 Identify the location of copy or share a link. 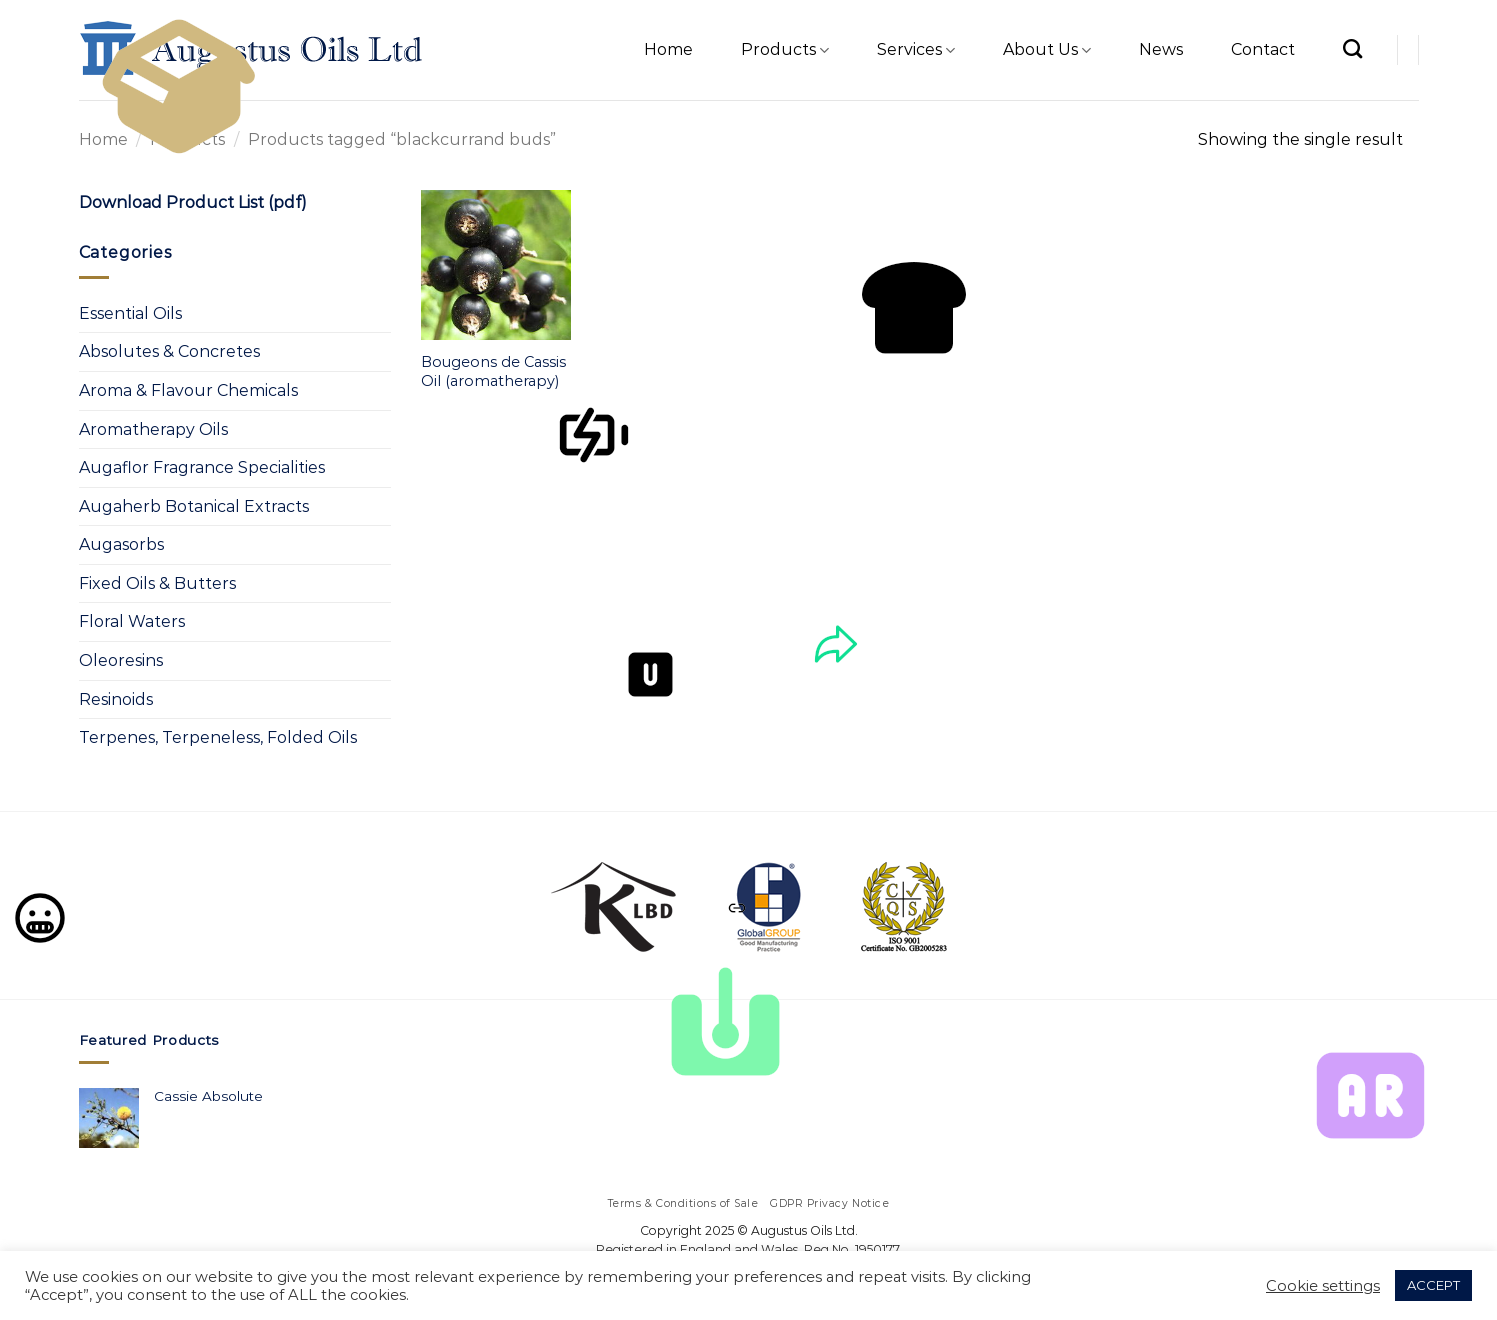
(737, 908).